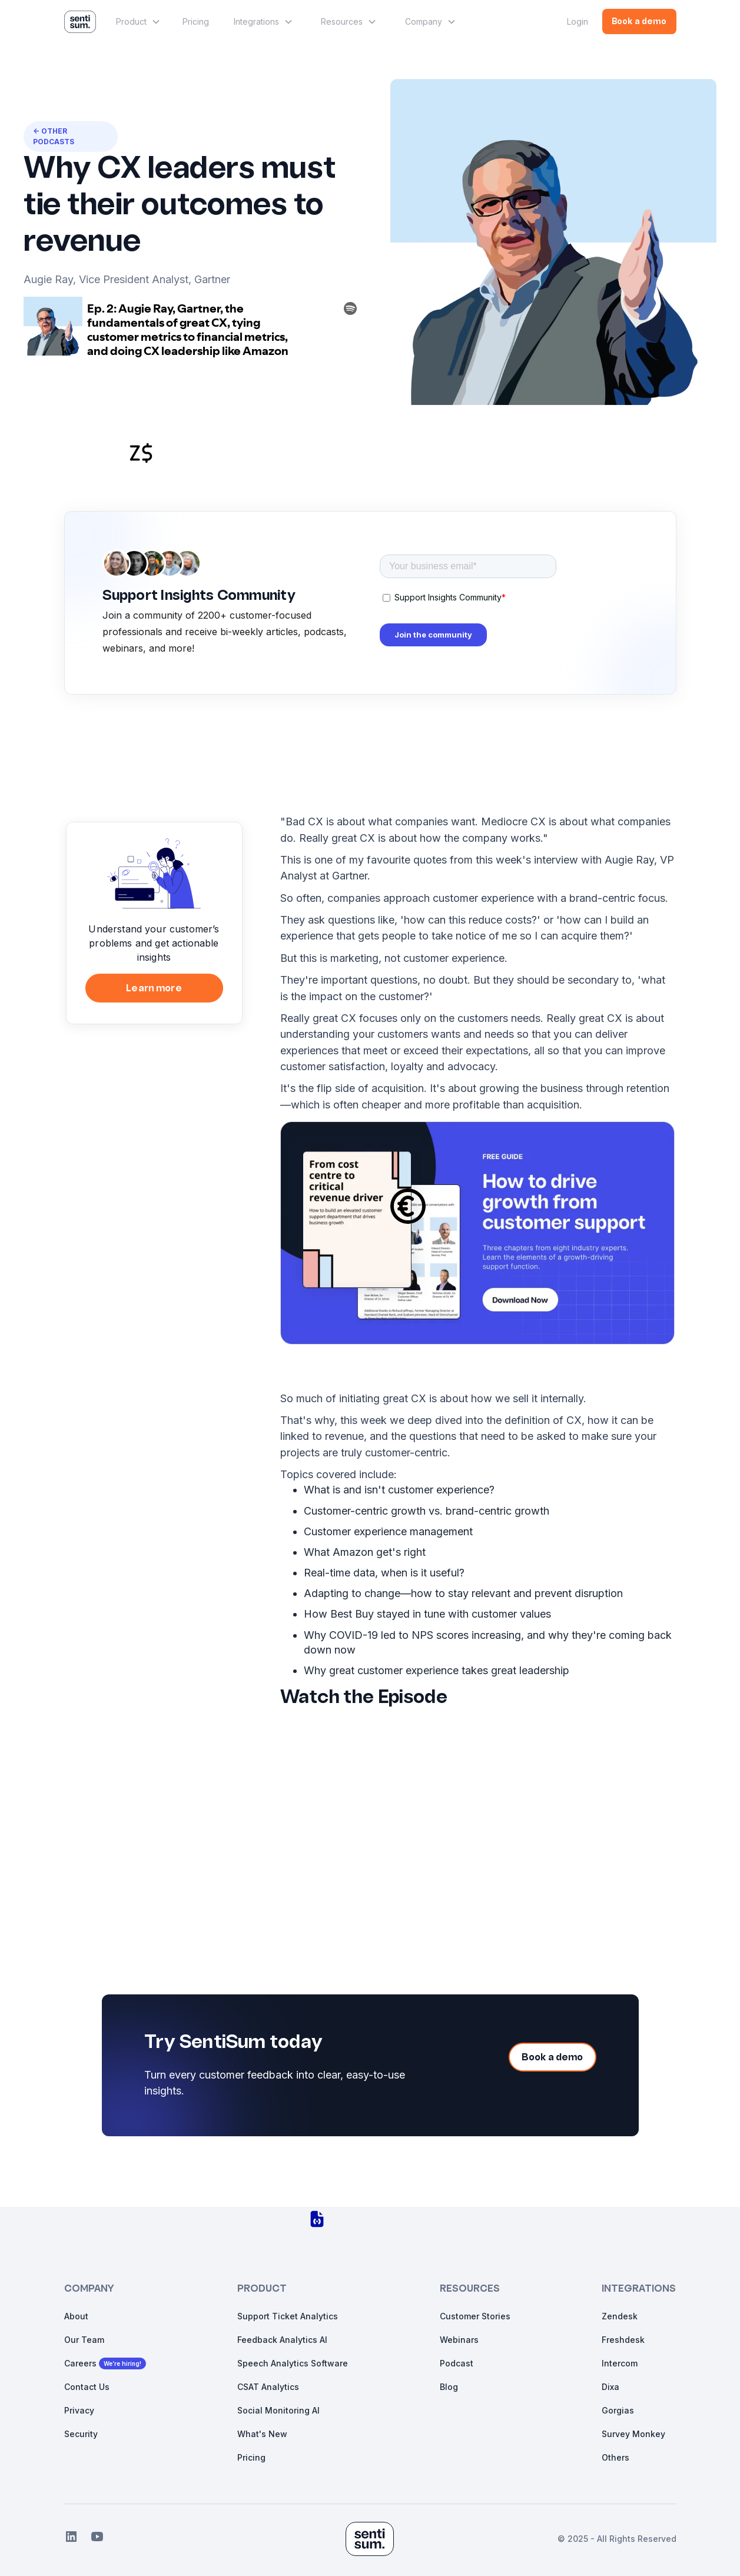 The image size is (740, 2576). What do you see at coordinates (141, 453) in the screenshot?
I see `indicates zimbabwean dollar currency` at bounding box center [141, 453].